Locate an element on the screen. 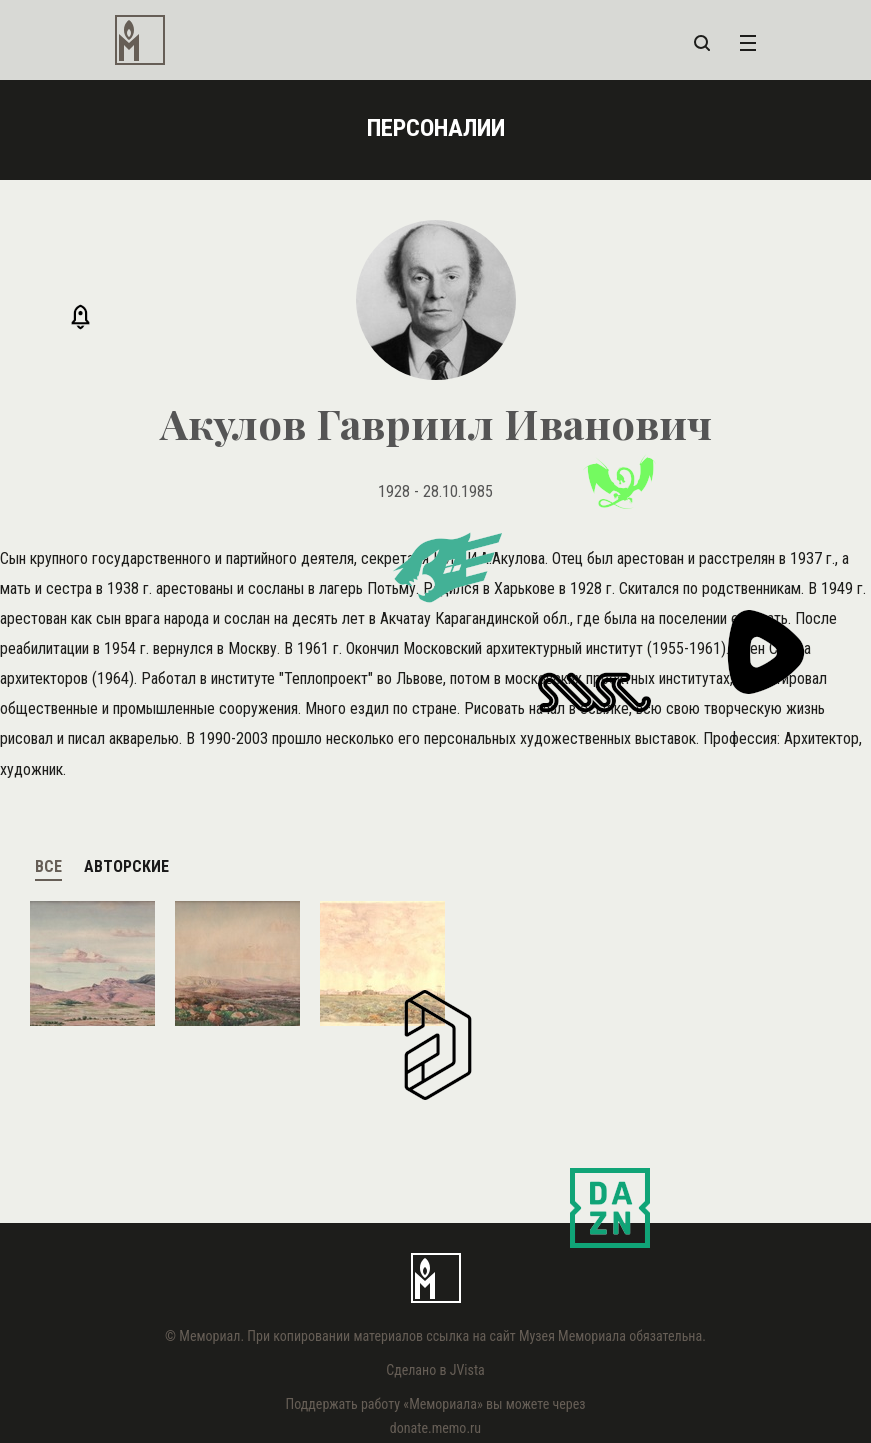  launch or deploy an application is located at coordinates (80, 316).